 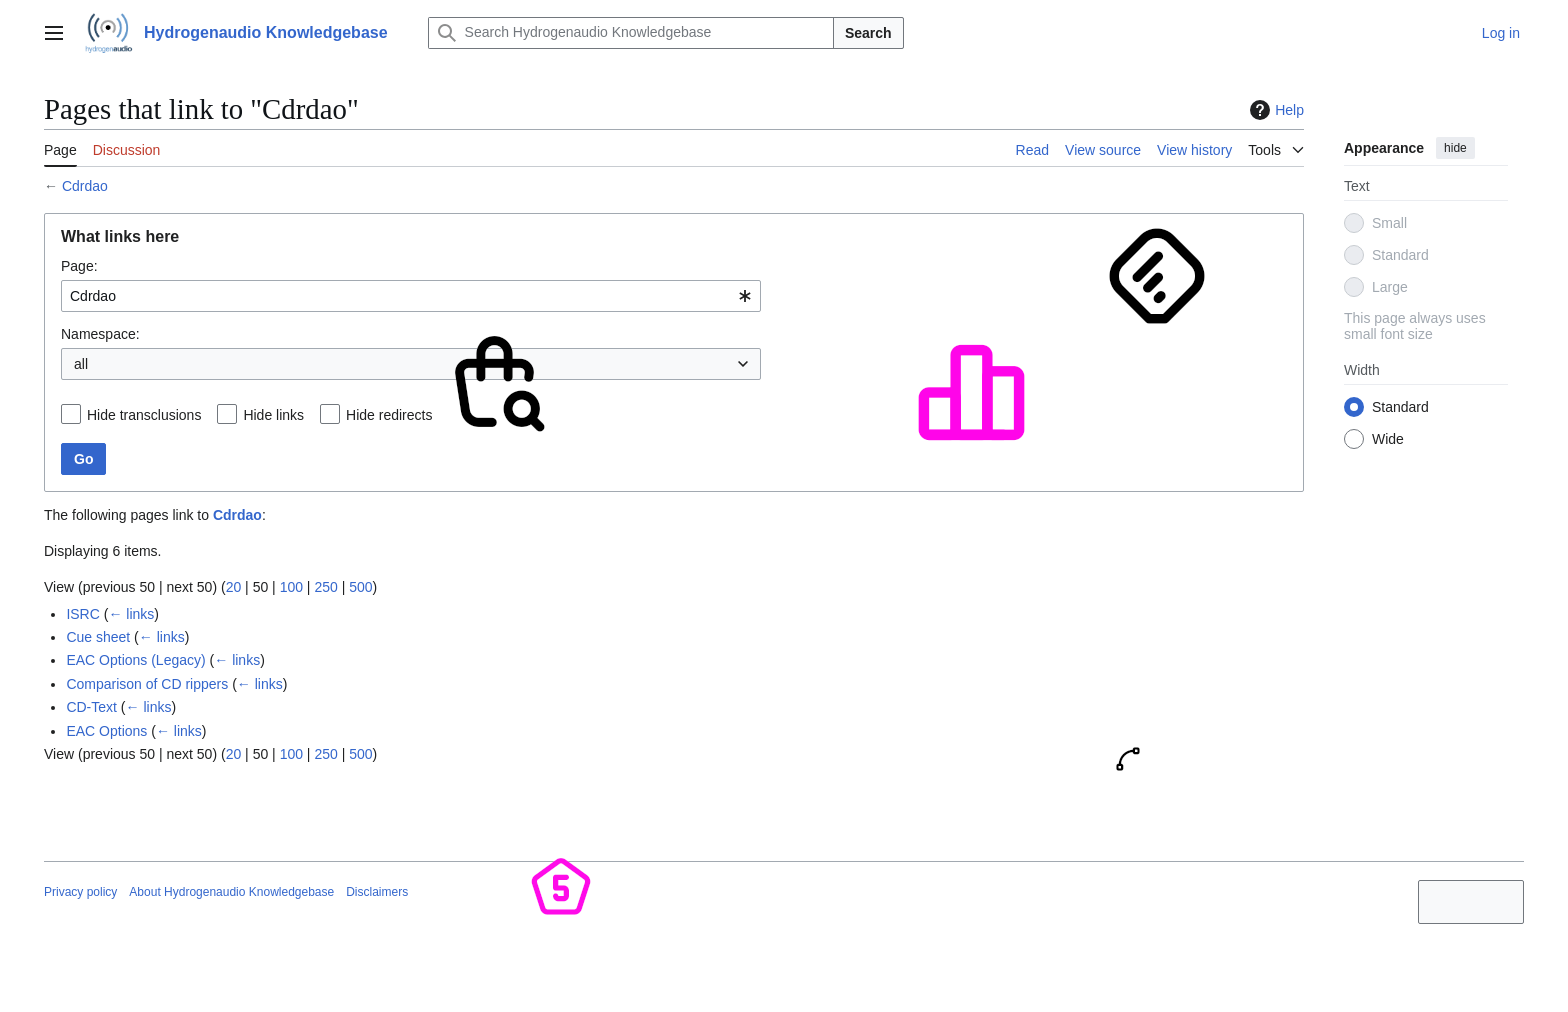 I want to click on edit vector path curve handles, so click(x=1128, y=759).